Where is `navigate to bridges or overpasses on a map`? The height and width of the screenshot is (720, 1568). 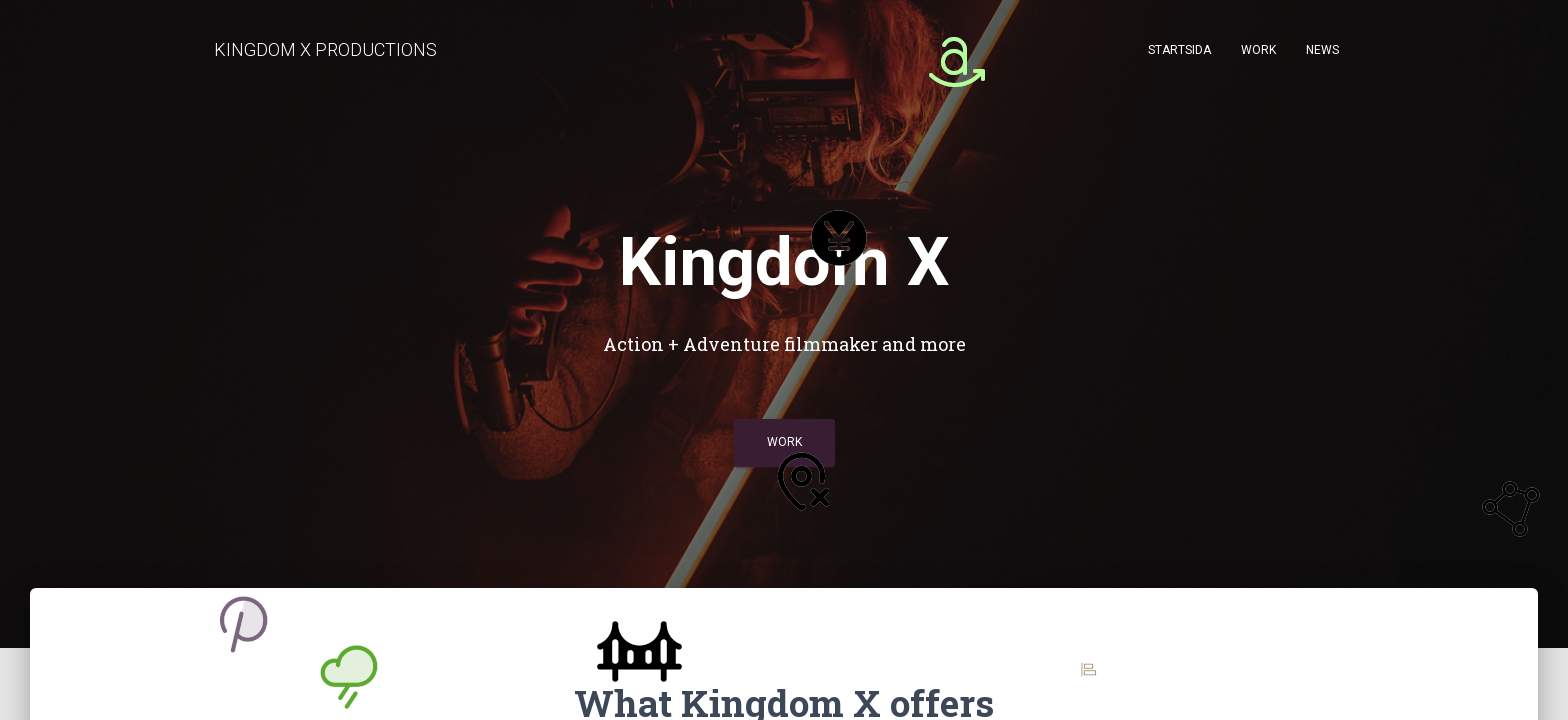 navigate to bridges or overpasses on a map is located at coordinates (639, 651).